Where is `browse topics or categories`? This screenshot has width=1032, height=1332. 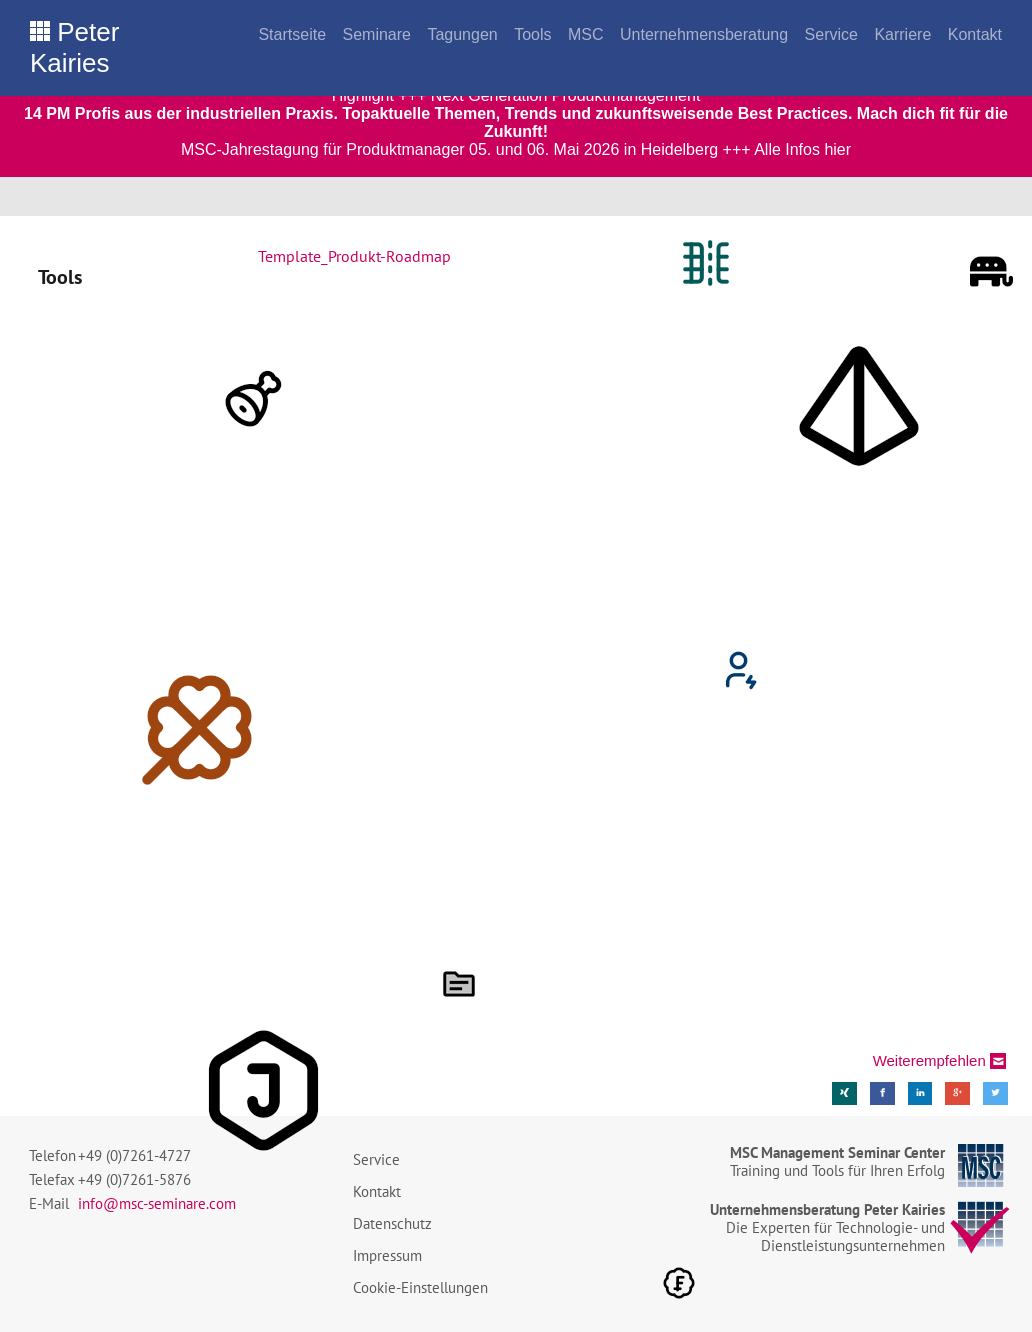 browse topics or categories is located at coordinates (459, 984).